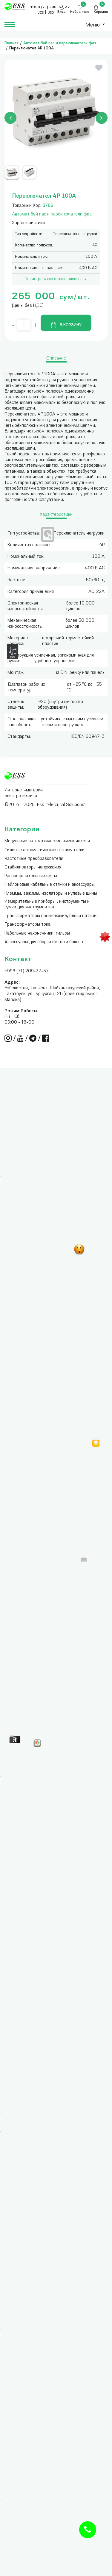 The image size is (112, 2576). Describe the element at coordinates (79, 1249) in the screenshot. I see `indicates a surprising or unexpected event` at that location.